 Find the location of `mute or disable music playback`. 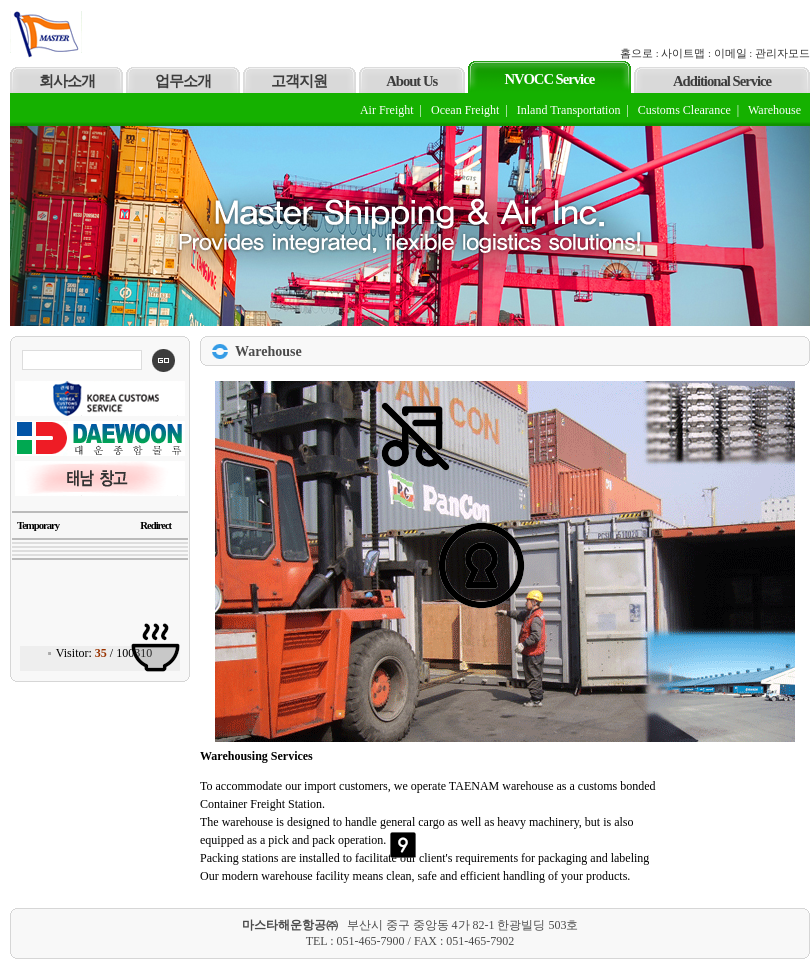

mute or disable music playback is located at coordinates (415, 436).